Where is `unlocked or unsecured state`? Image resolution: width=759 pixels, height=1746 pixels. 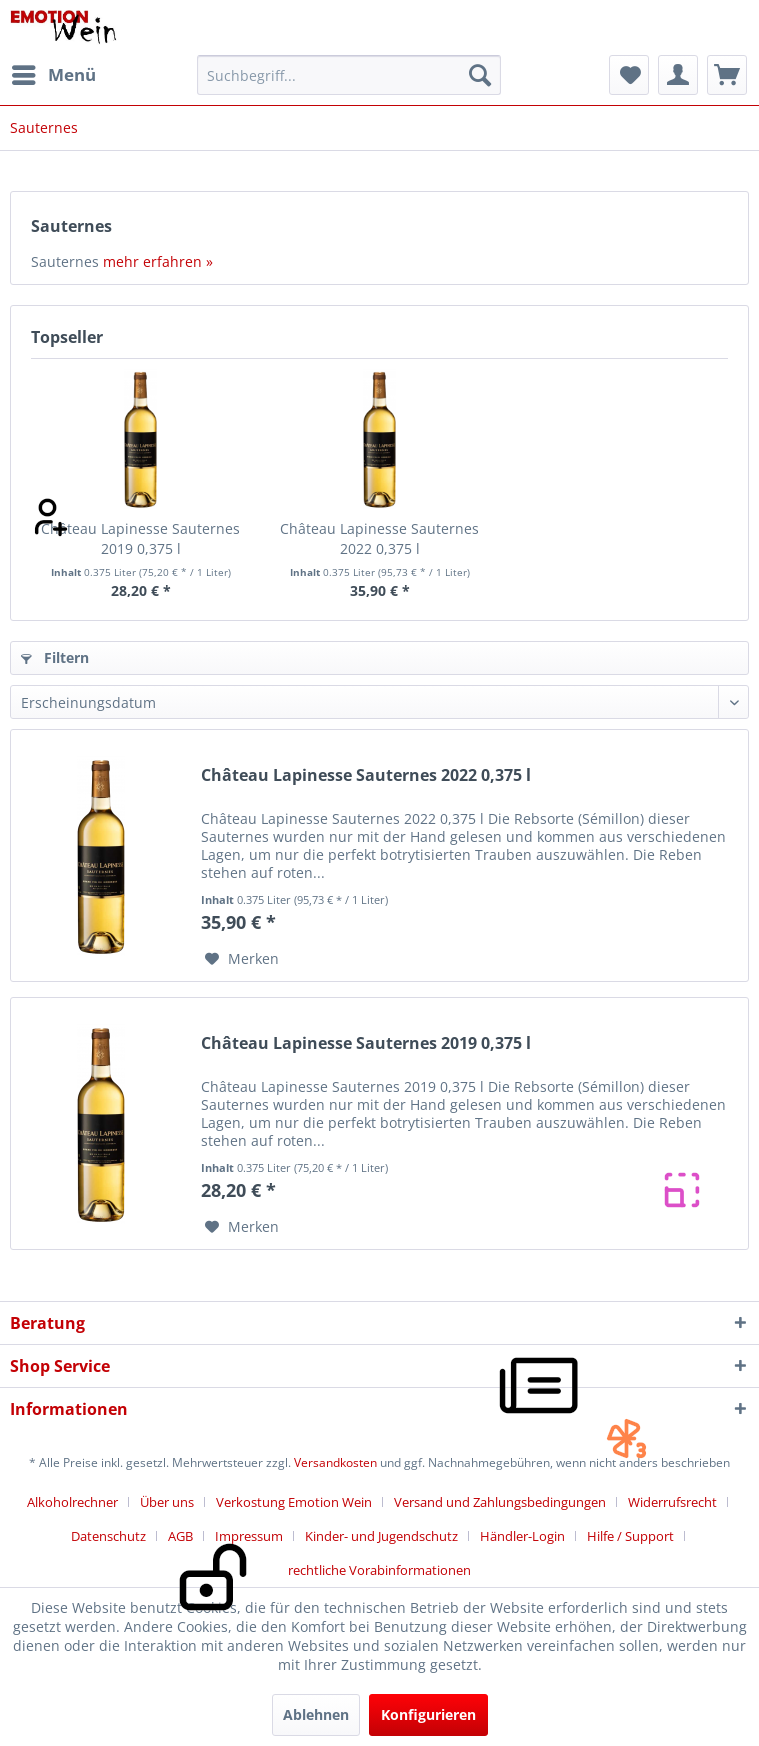
unlocked or unsecured state is located at coordinates (213, 1577).